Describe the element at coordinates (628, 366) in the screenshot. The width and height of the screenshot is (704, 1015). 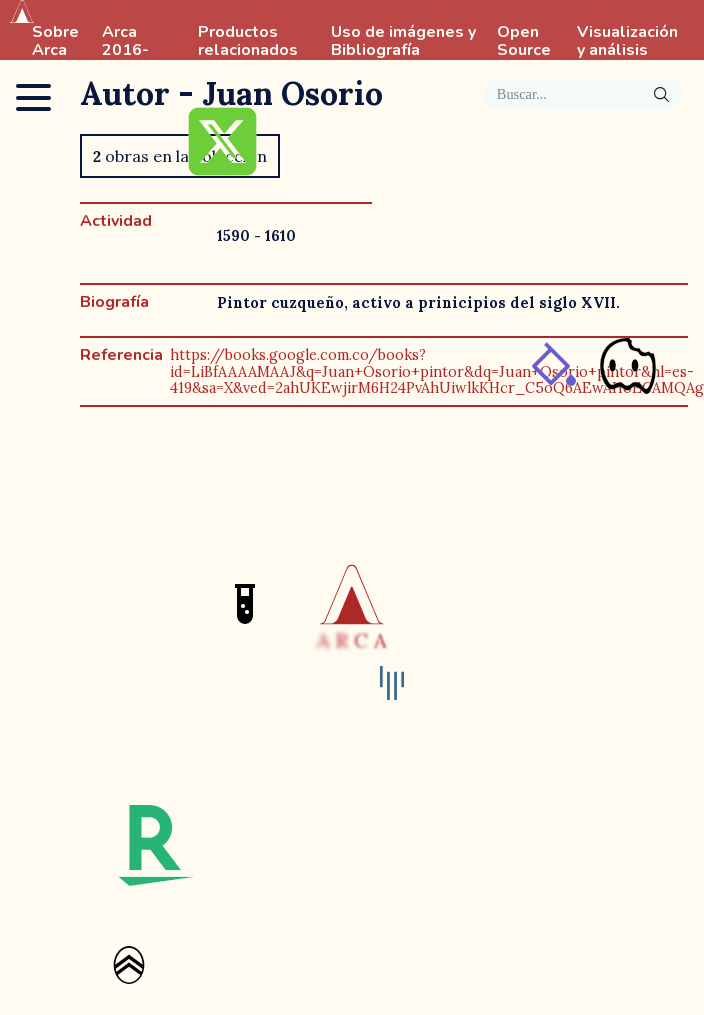
I see `open the aiqfome food delivery app` at that location.